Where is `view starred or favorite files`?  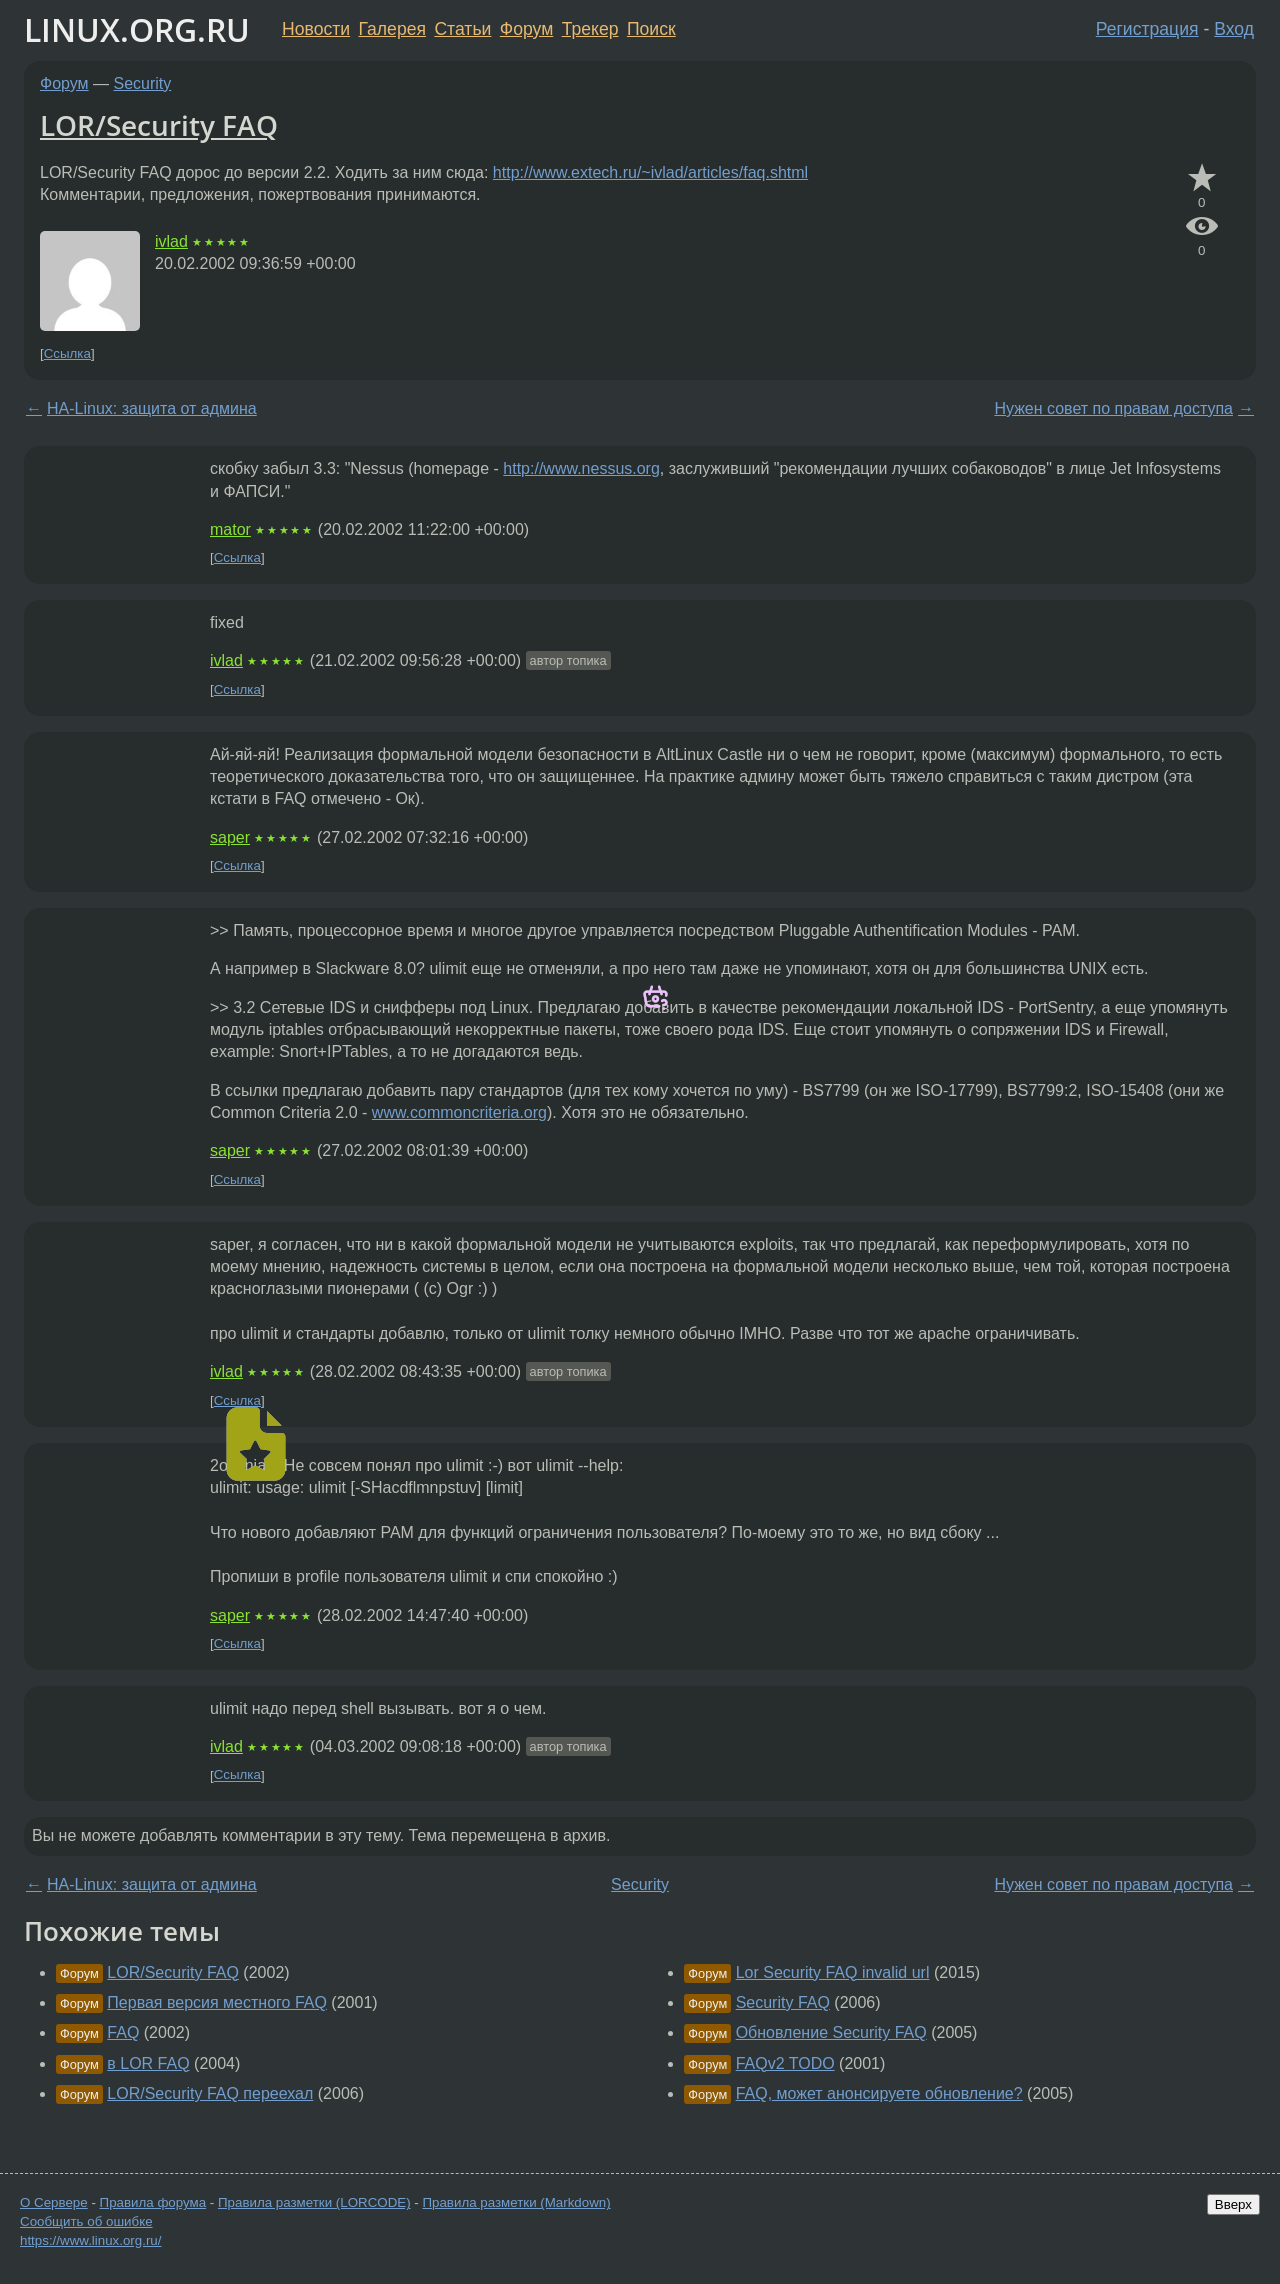
view starred or favorite files is located at coordinates (256, 1444).